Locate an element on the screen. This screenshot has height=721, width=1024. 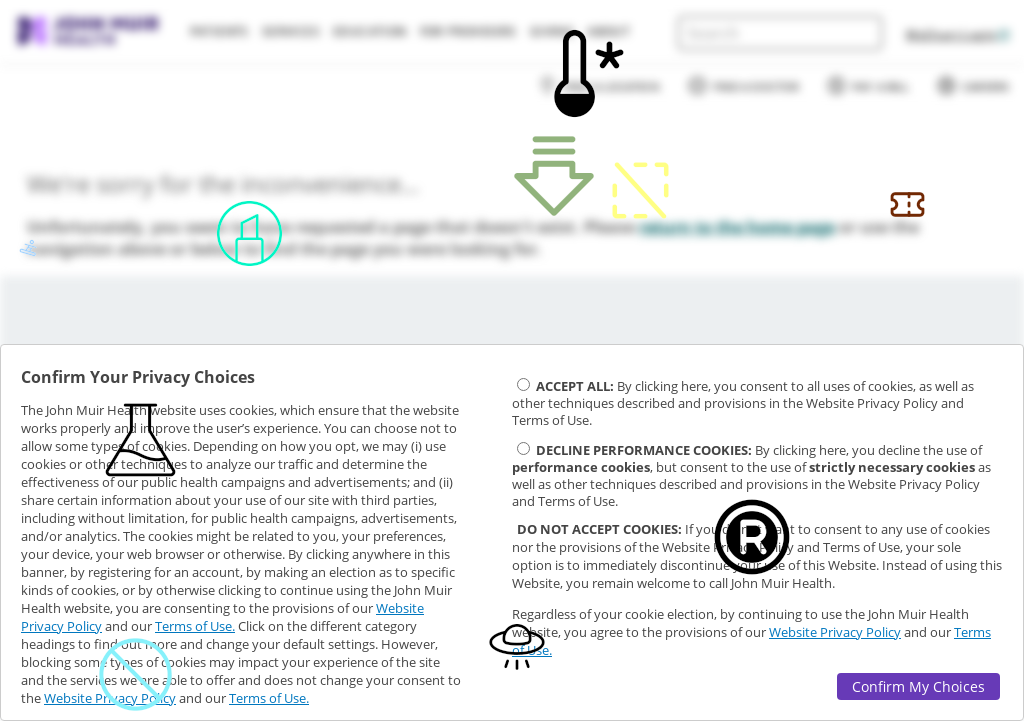
access lab or experimental features is located at coordinates (140, 441).